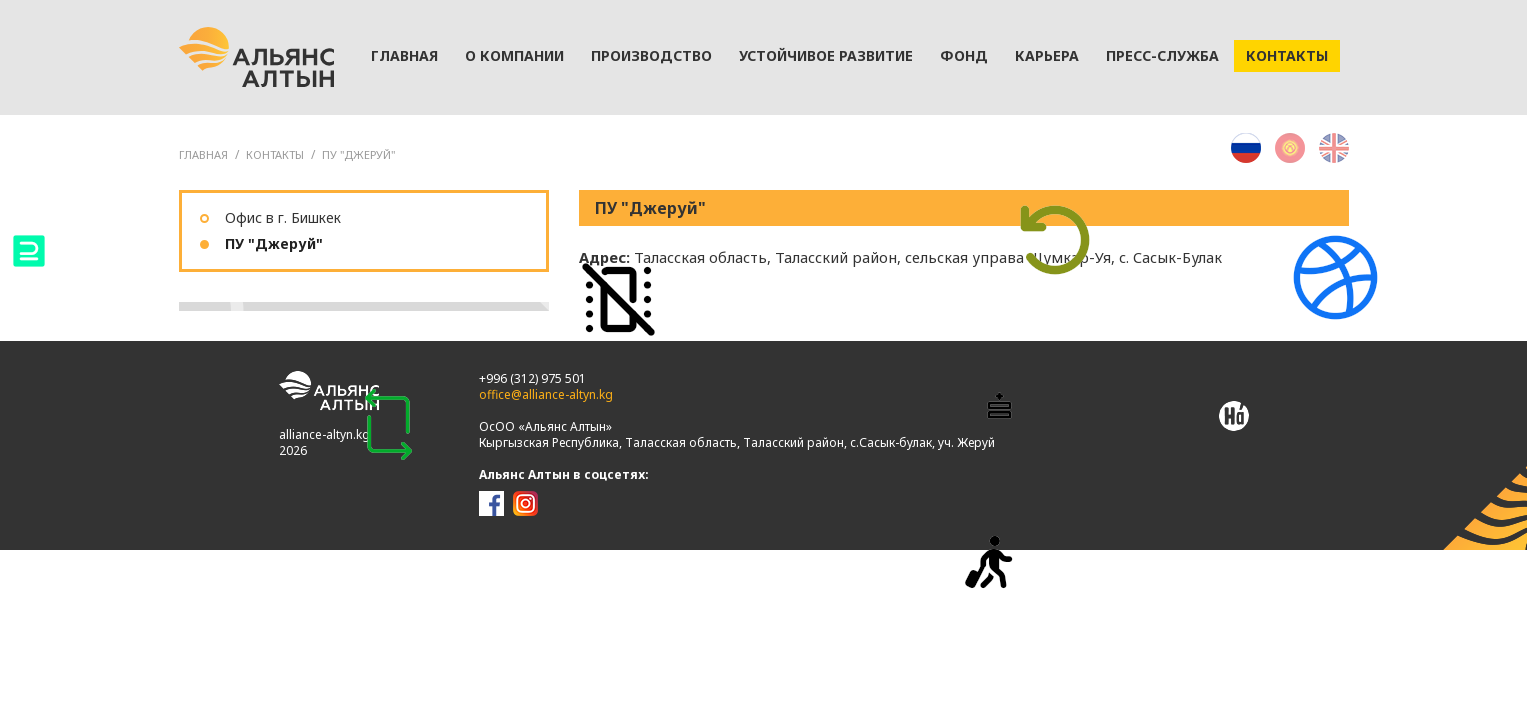 This screenshot has width=1527, height=720. What do you see at coordinates (29, 251) in the screenshot?
I see `indicates a superset relationship in mathematical notation` at bounding box center [29, 251].